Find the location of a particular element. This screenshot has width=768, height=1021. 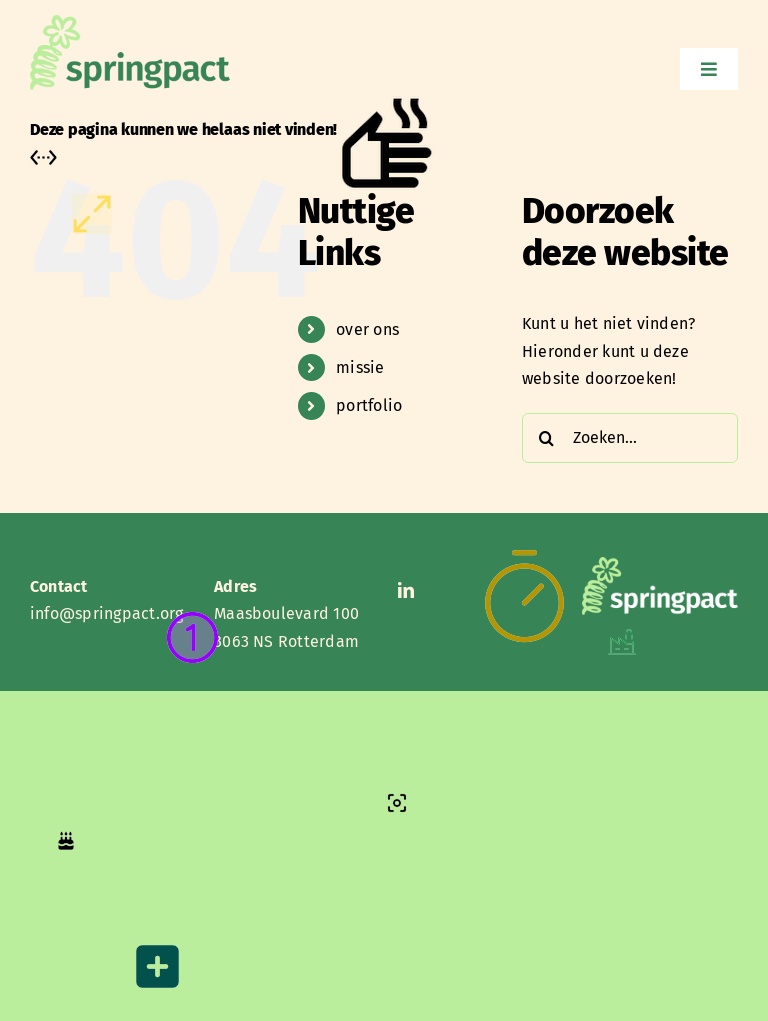

configure ethernet or network connection settings is located at coordinates (43, 157).